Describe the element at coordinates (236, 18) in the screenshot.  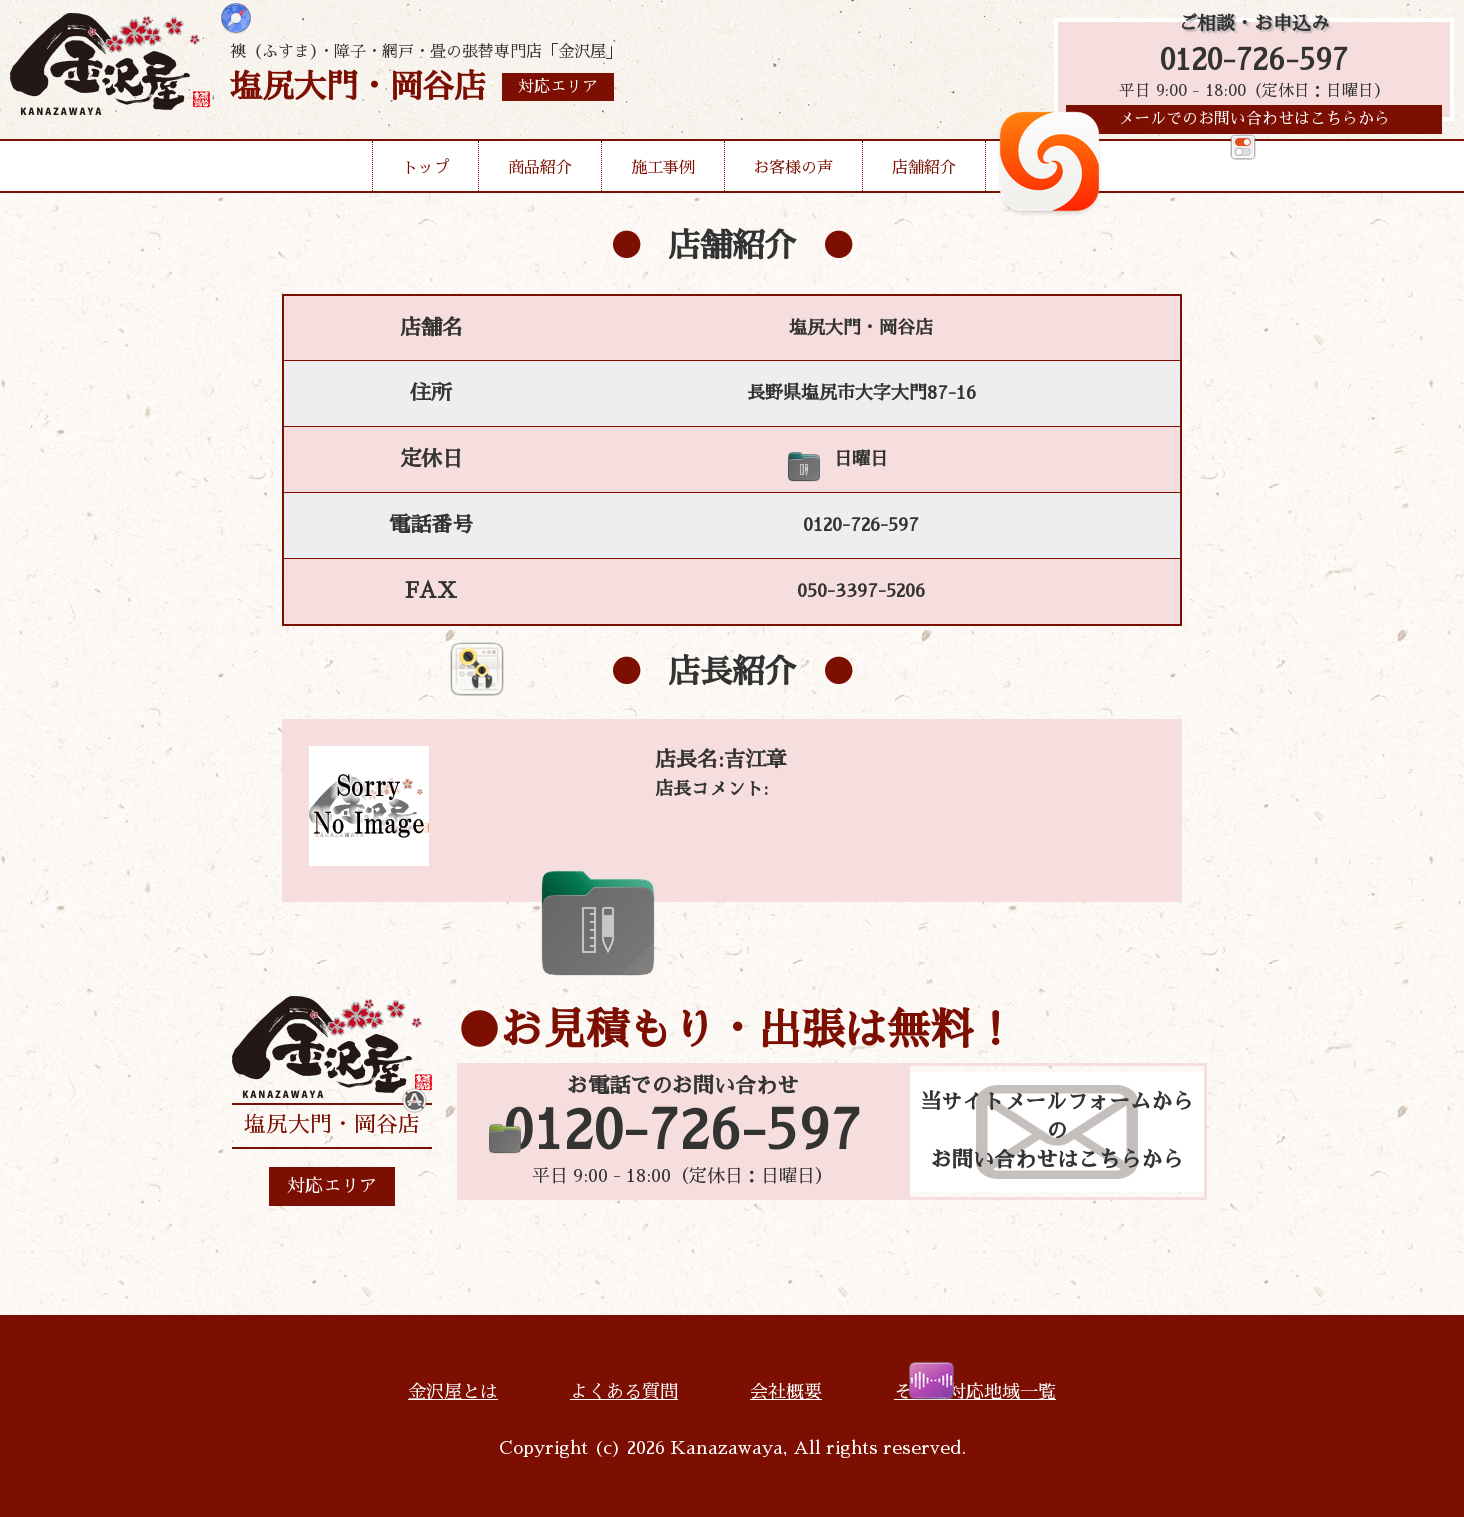
I see `open the web browser app` at that location.